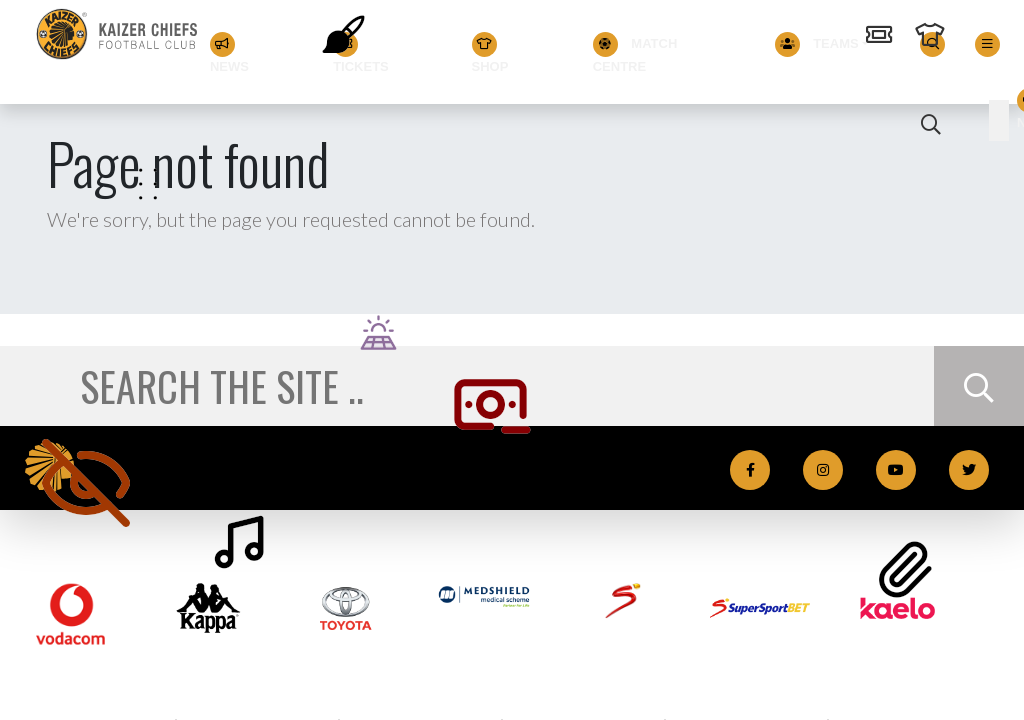 The image size is (1024, 720). What do you see at coordinates (490, 404) in the screenshot?
I see `subtract funds or reduce balance` at bounding box center [490, 404].